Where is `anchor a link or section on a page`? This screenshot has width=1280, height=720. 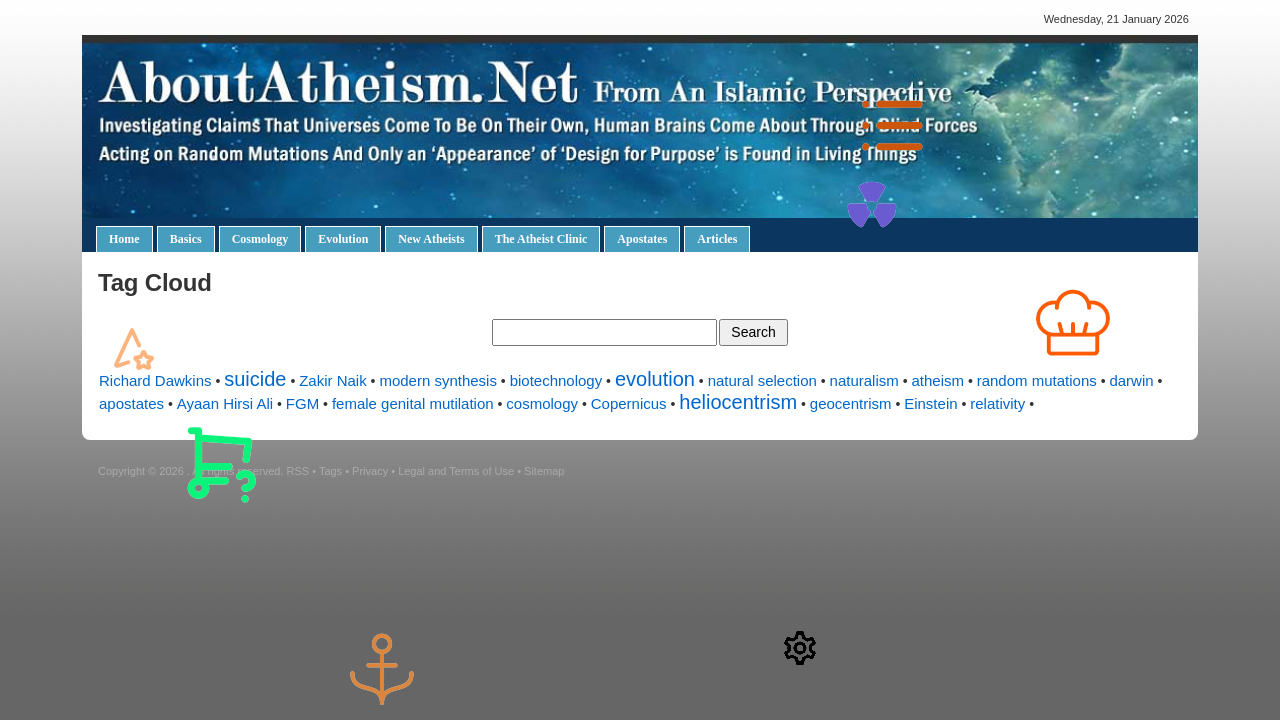 anchor a link or section on a page is located at coordinates (382, 668).